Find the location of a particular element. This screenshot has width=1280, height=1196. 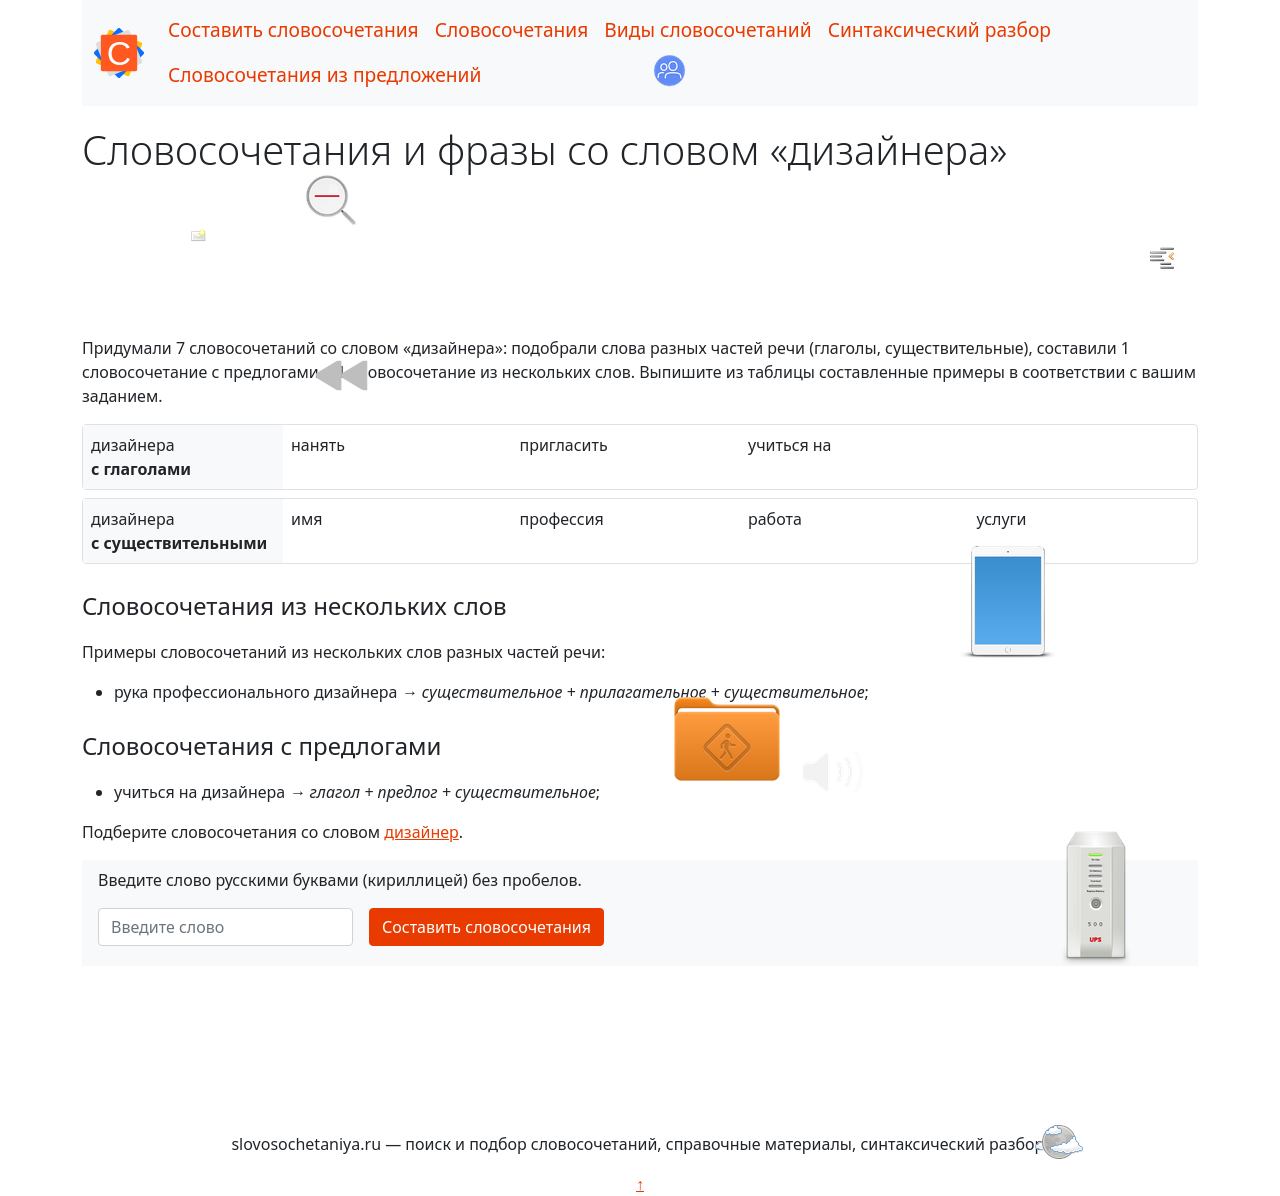

decrease text indentation is located at coordinates (1162, 259).